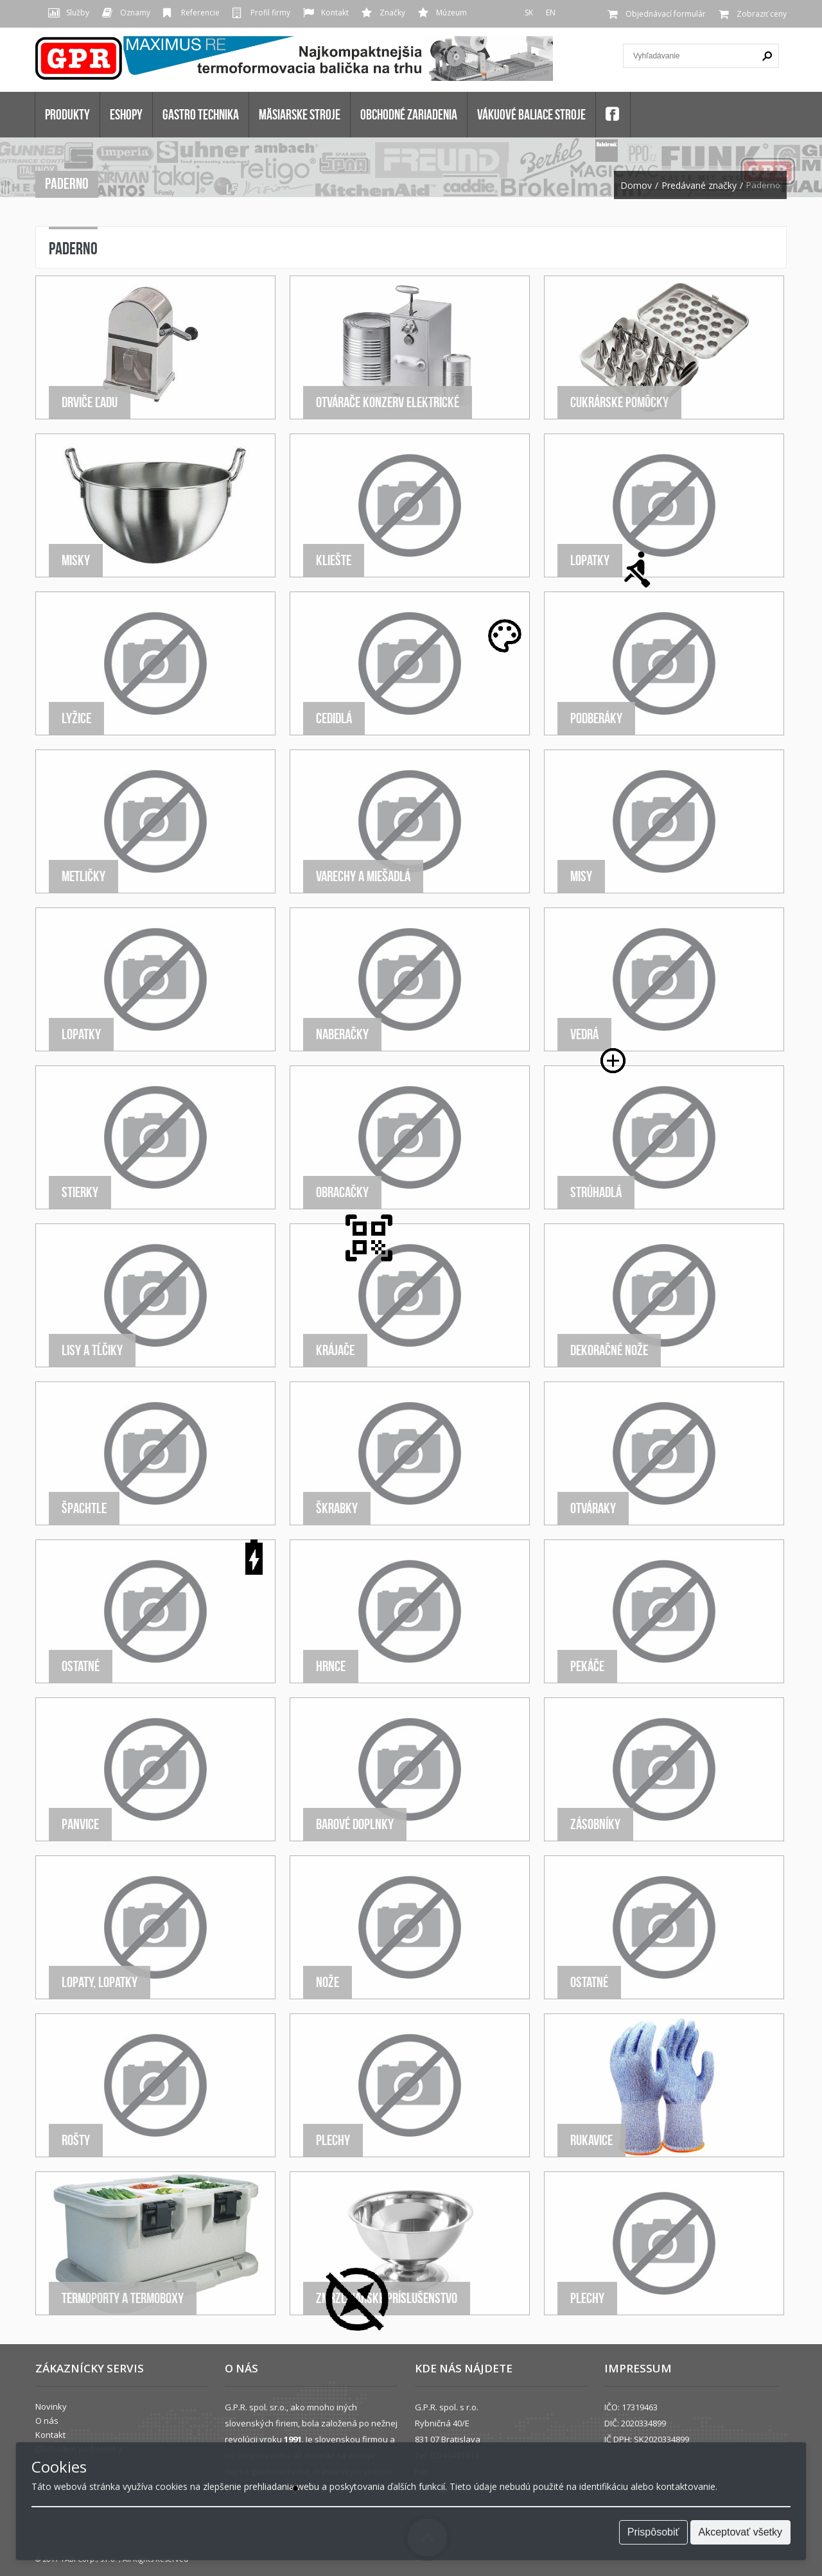 The width and height of the screenshot is (822, 2576). I want to click on access color or theme customization options, so click(505, 636).